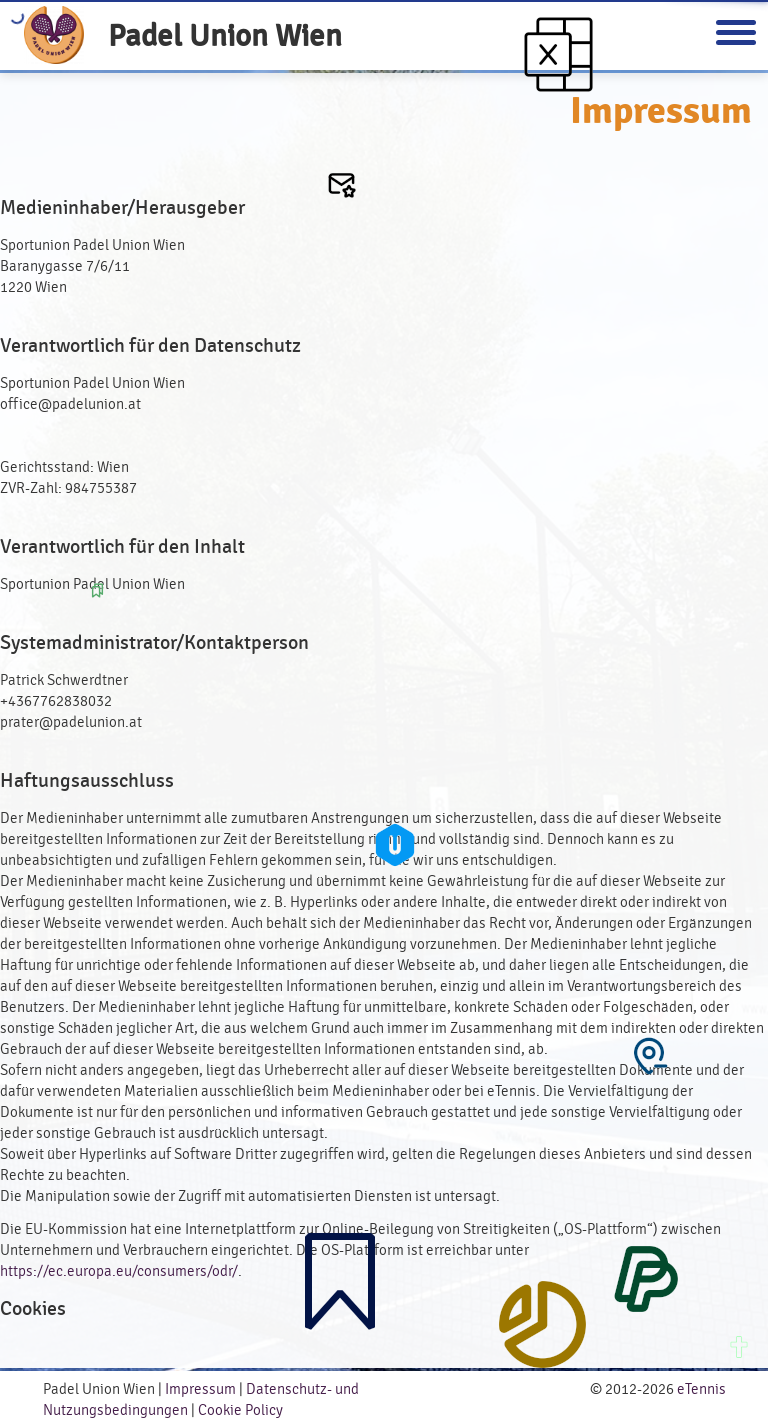  Describe the element at coordinates (341, 183) in the screenshot. I see `view starred or important emails` at that location.